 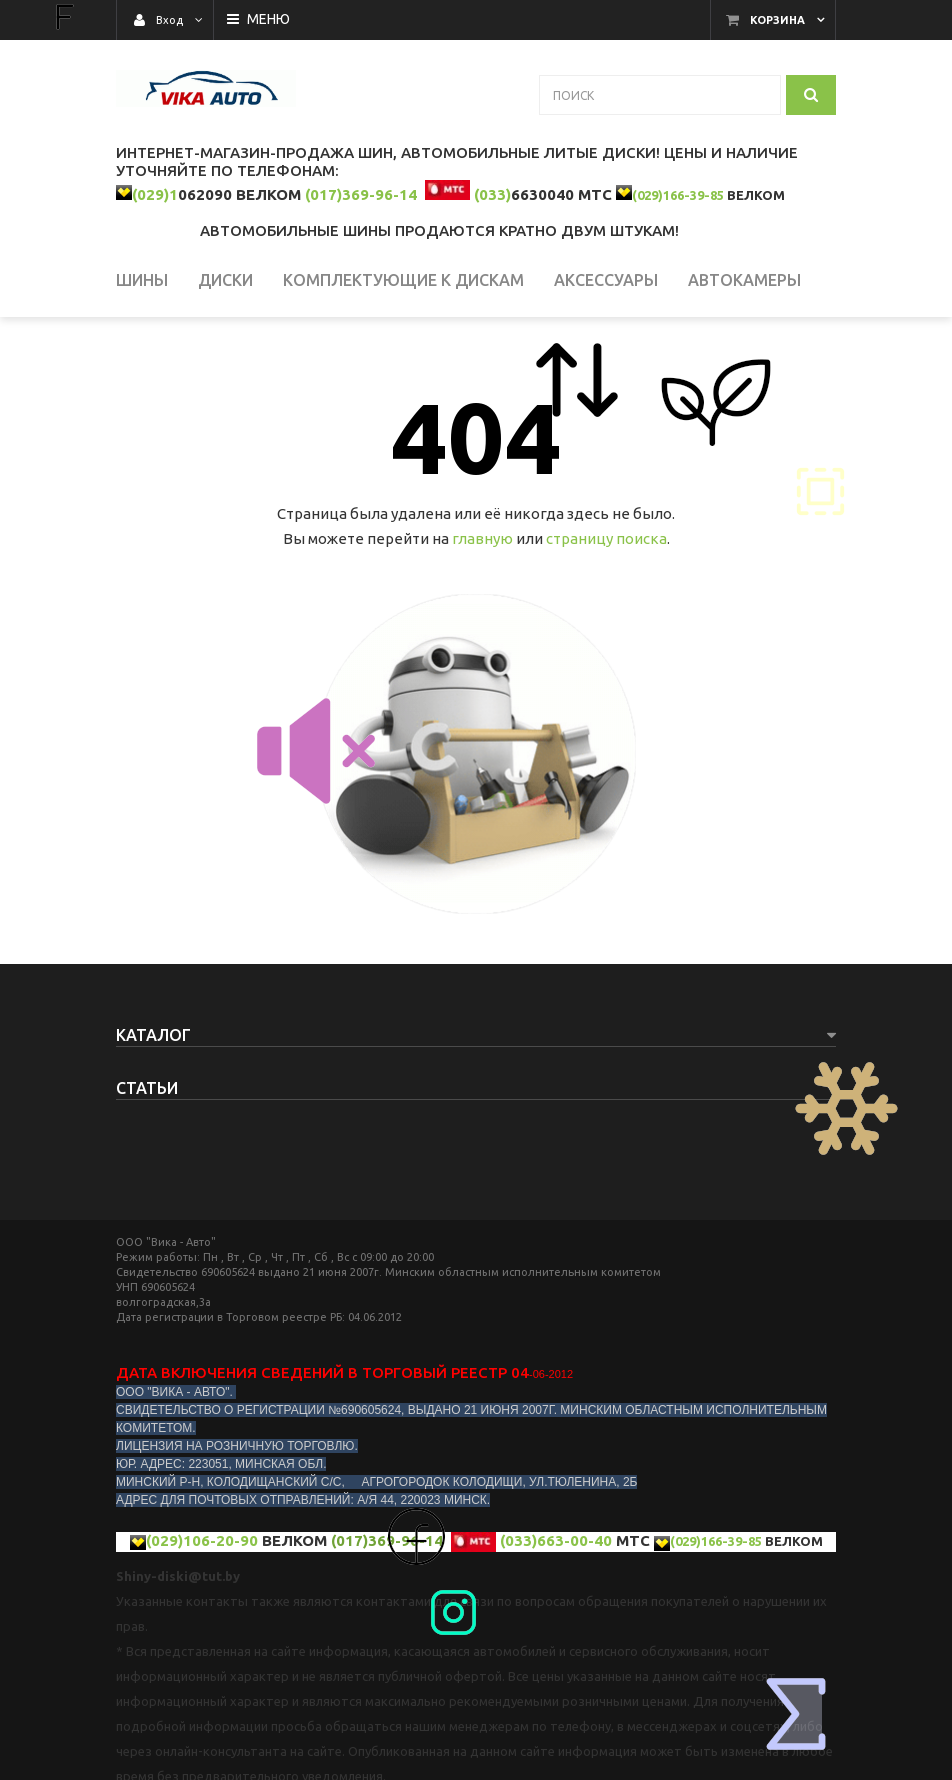 I want to click on select all items in the current view, so click(x=820, y=491).